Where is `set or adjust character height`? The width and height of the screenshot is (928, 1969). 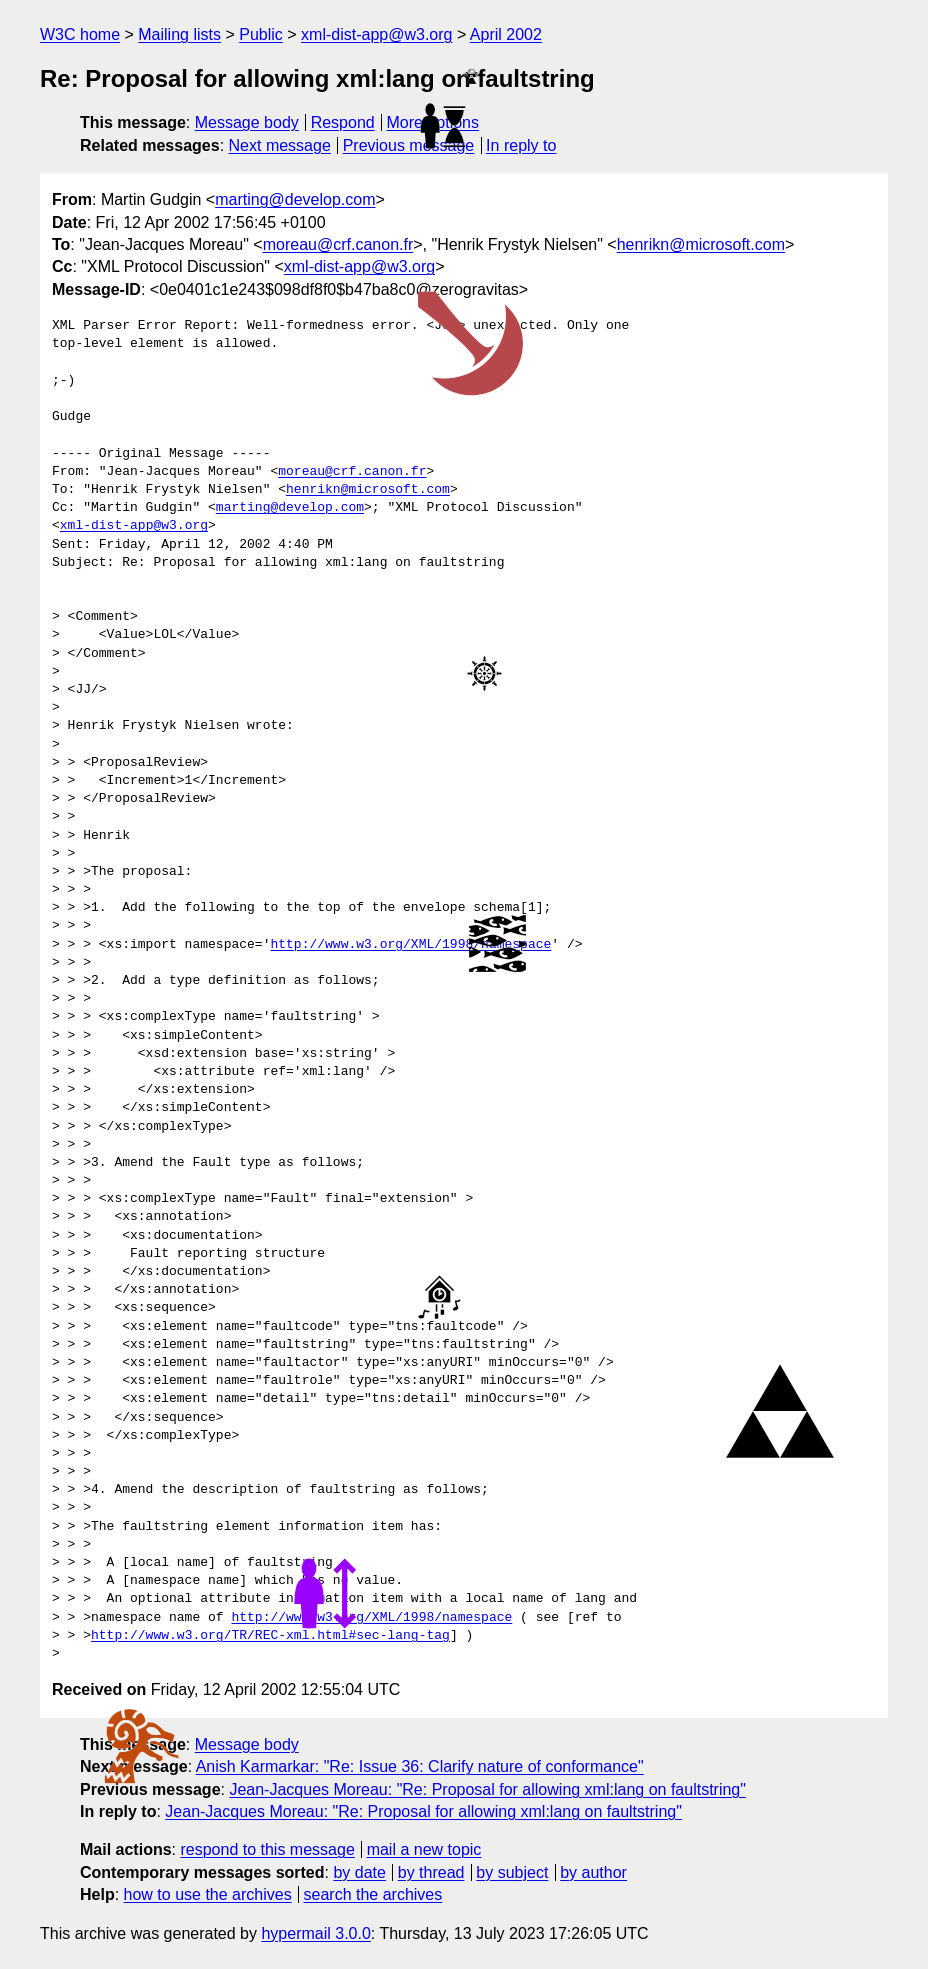
set or adjust character height is located at coordinates (325, 1593).